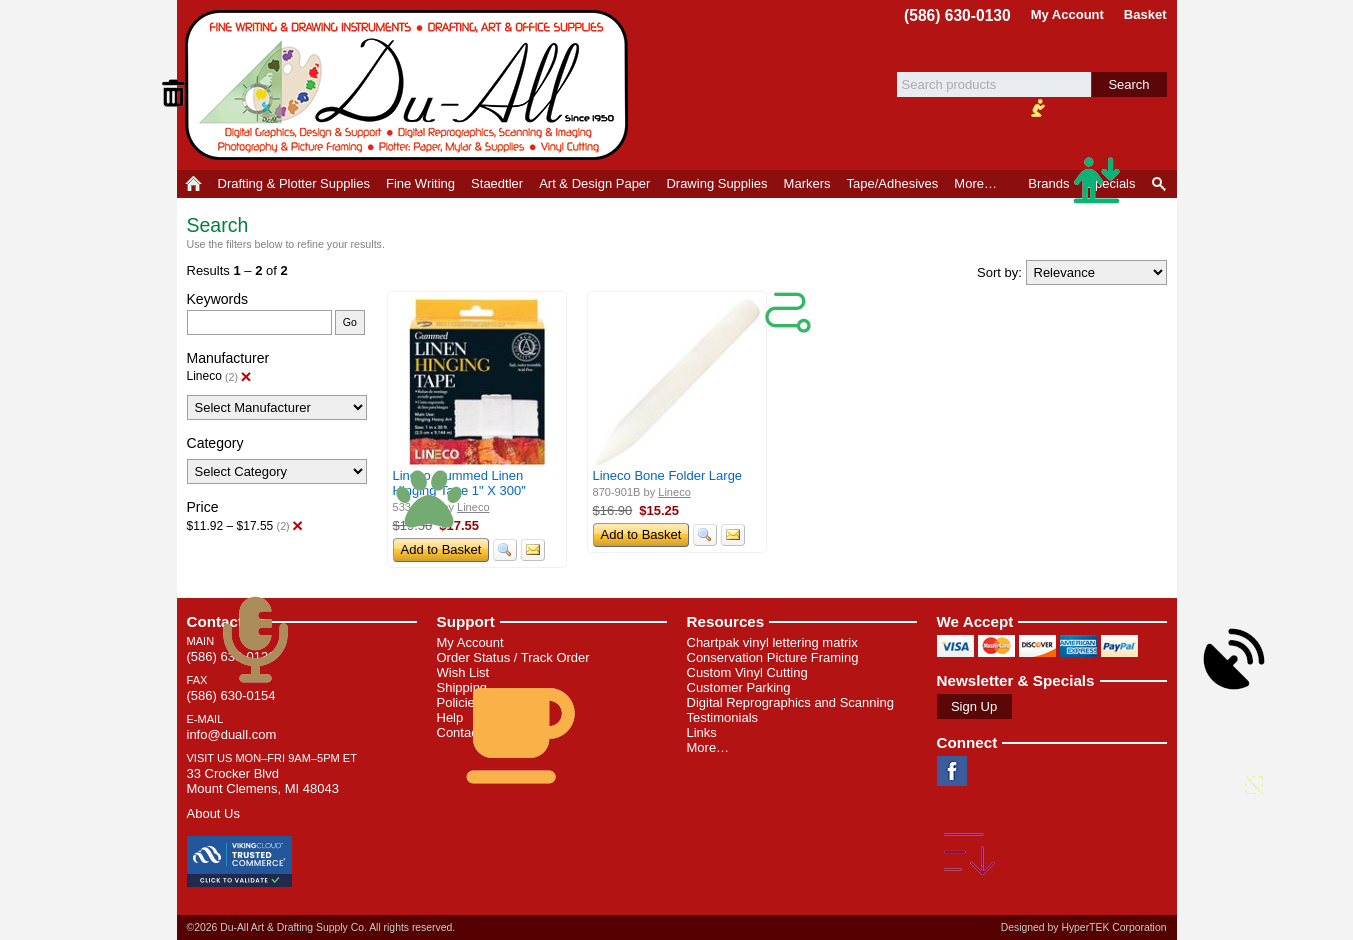 This screenshot has height=940, width=1353. What do you see at coordinates (1038, 108) in the screenshot?
I see `indicates a prayer or meditation feature` at bounding box center [1038, 108].